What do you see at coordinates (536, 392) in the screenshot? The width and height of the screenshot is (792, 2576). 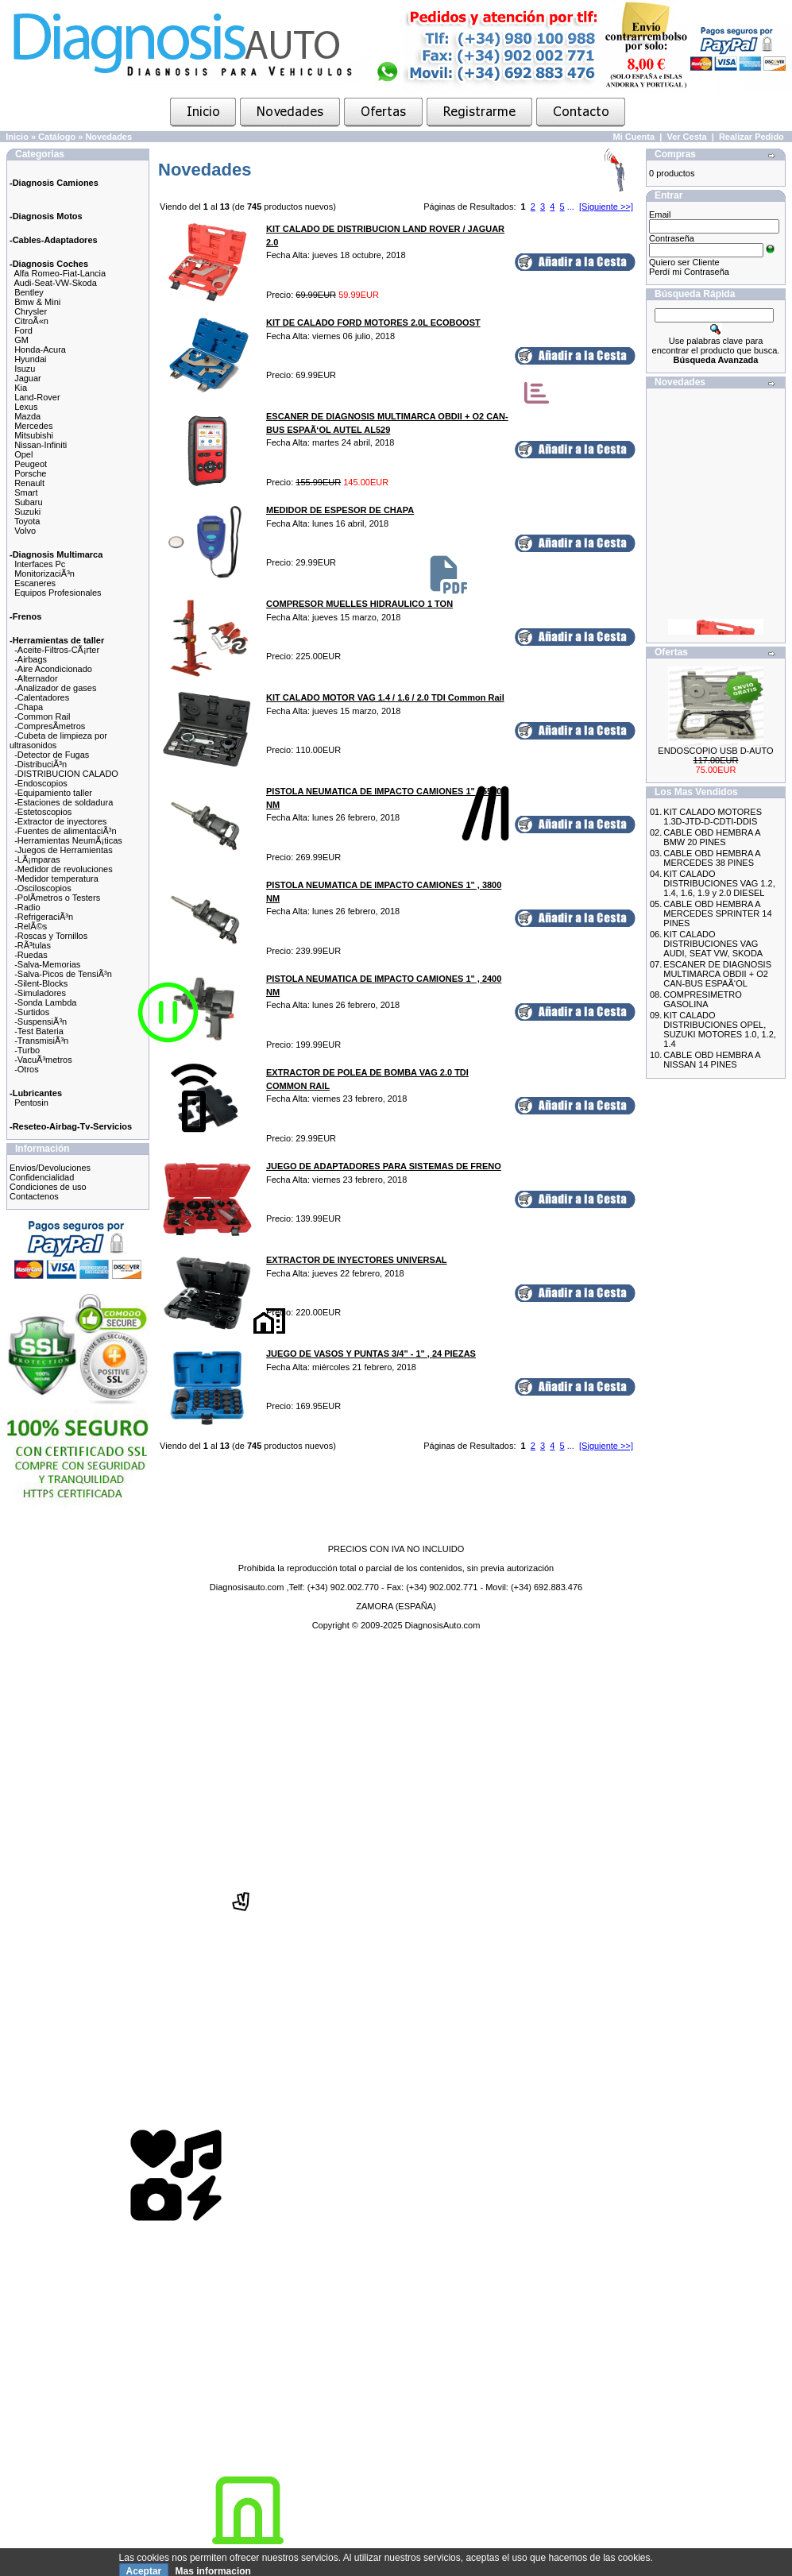 I see `view analytics or statistics` at bounding box center [536, 392].